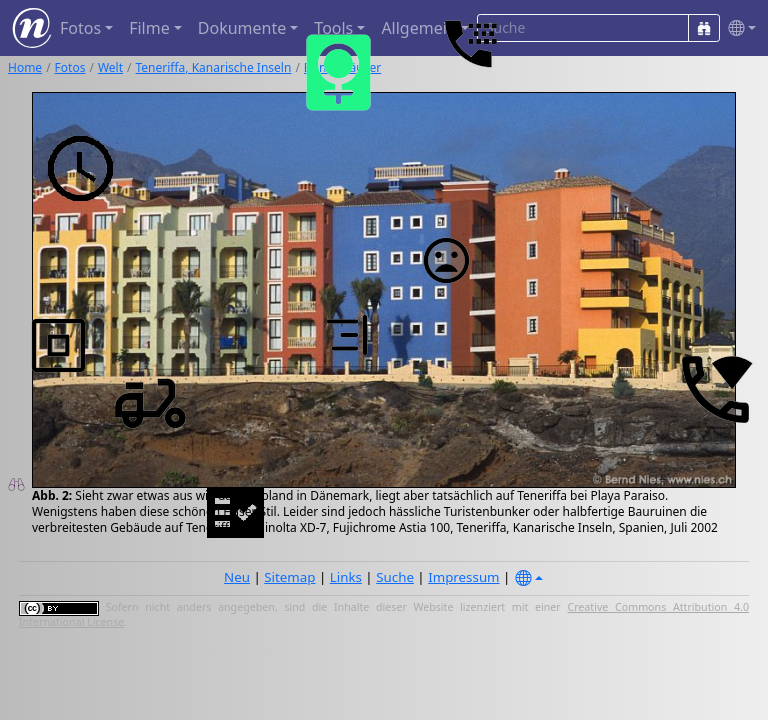  What do you see at coordinates (150, 403) in the screenshot?
I see `select moped or scooter delivery option` at bounding box center [150, 403].